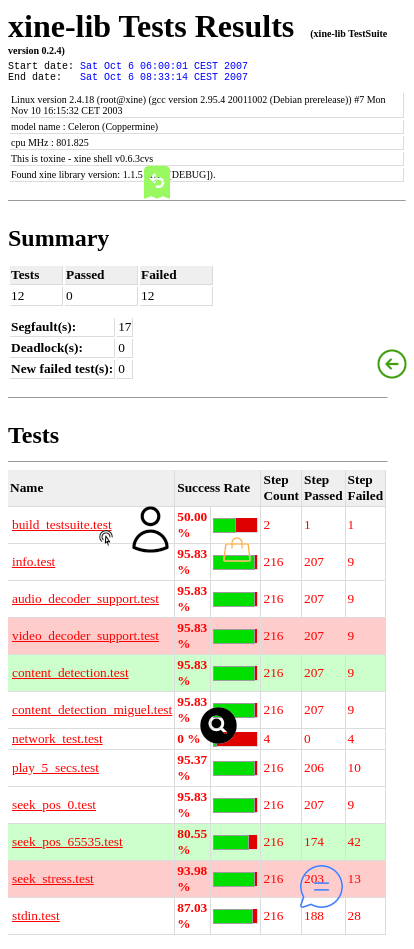 Image resolution: width=414 pixels, height=949 pixels. What do you see at coordinates (150, 529) in the screenshot?
I see `view your profile` at bounding box center [150, 529].